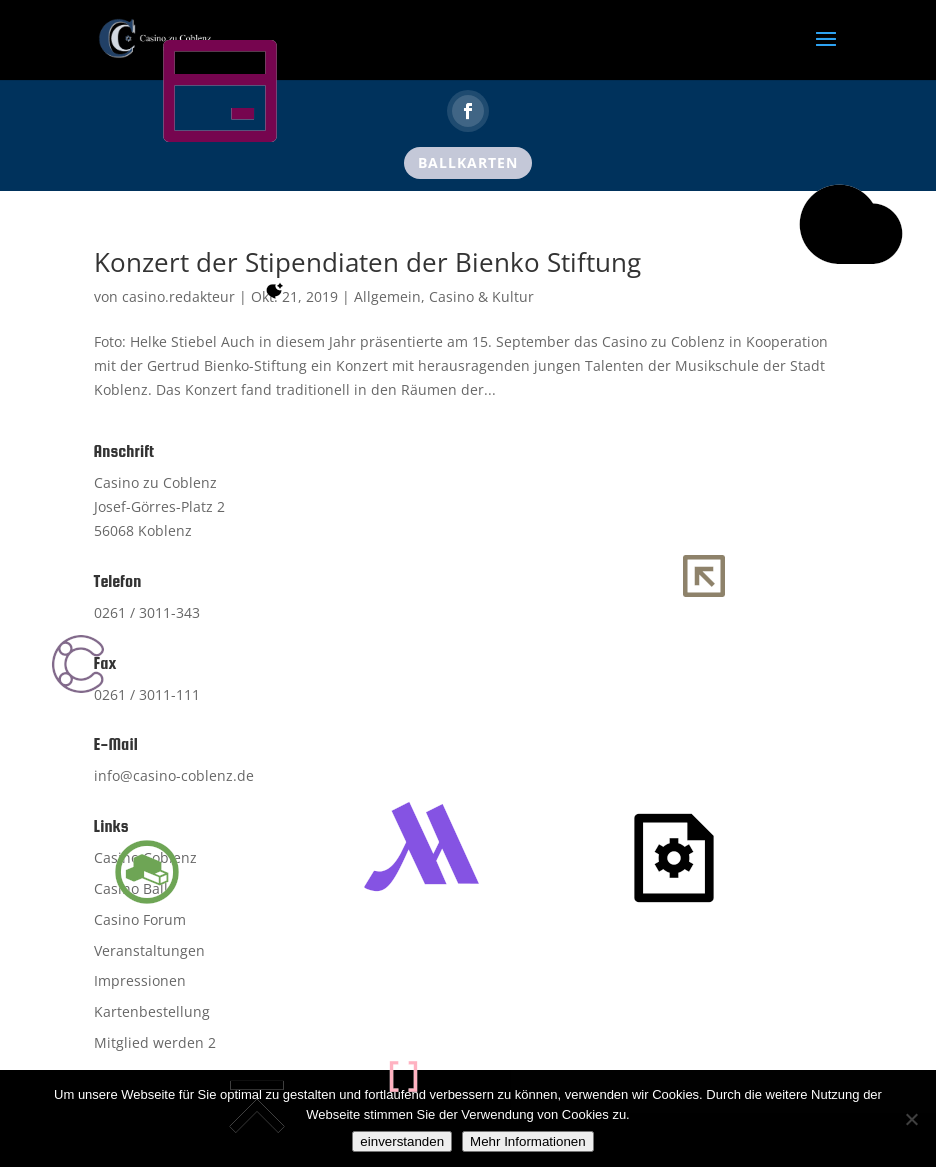 This screenshot has height=1167, width=936. I want to click on link to Contentful CMS platform, so click(78, 664).